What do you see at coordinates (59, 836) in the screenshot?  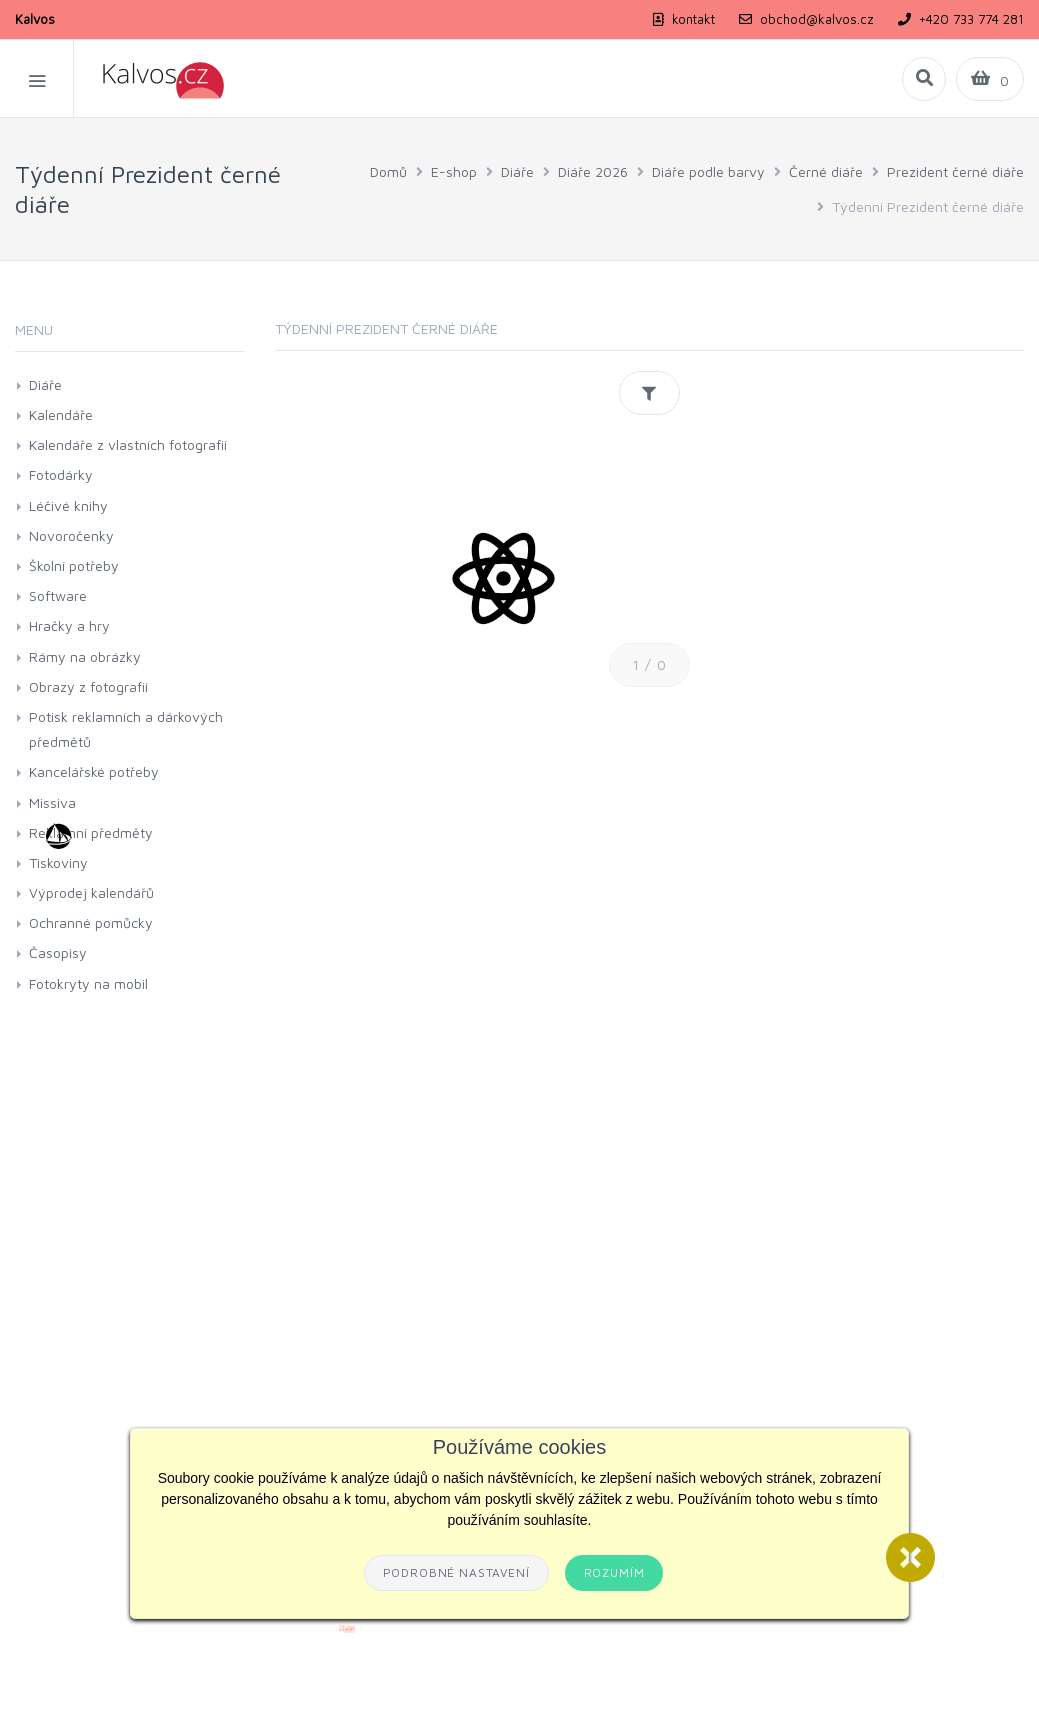 I see `solus operating system logo` at bounding box center [59, 836].